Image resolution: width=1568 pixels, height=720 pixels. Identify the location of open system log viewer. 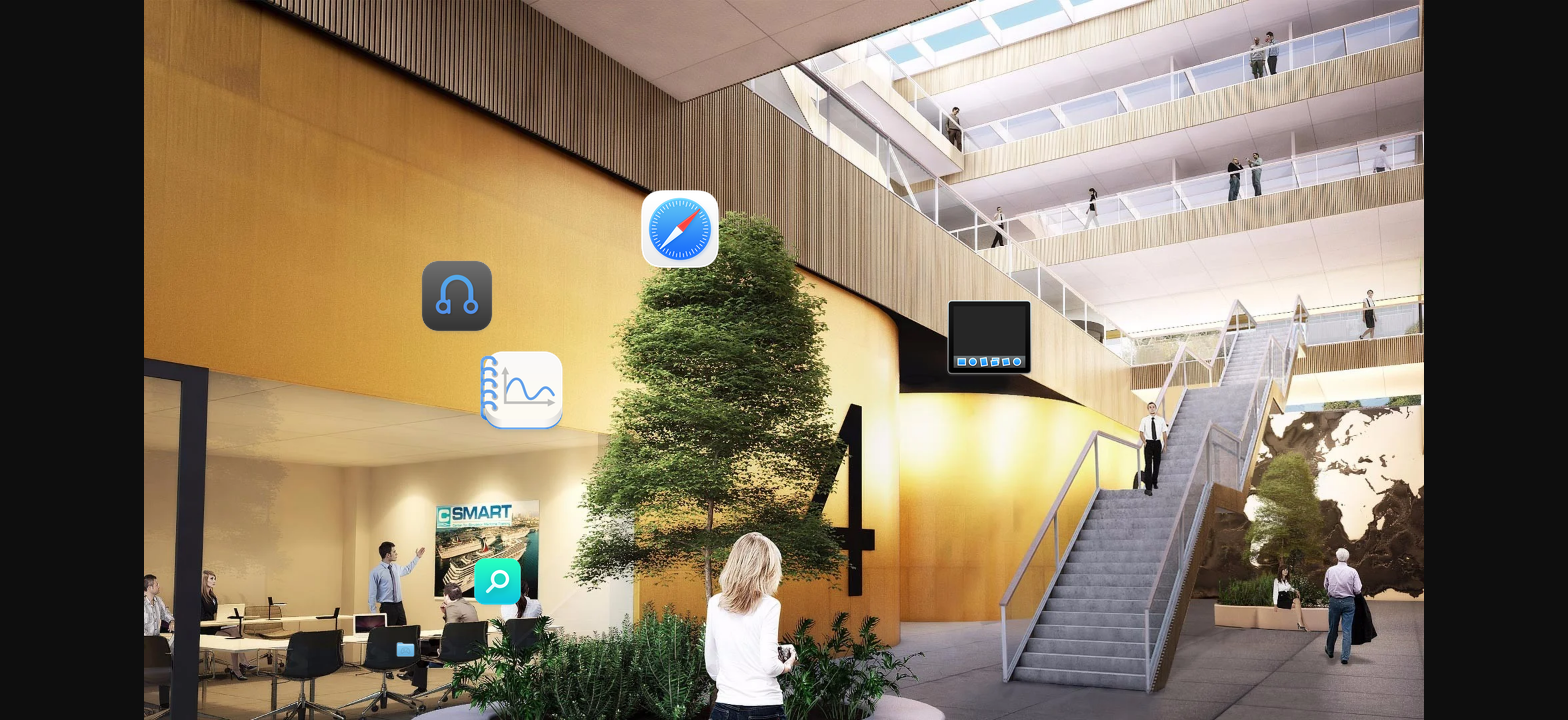
(497, 581).